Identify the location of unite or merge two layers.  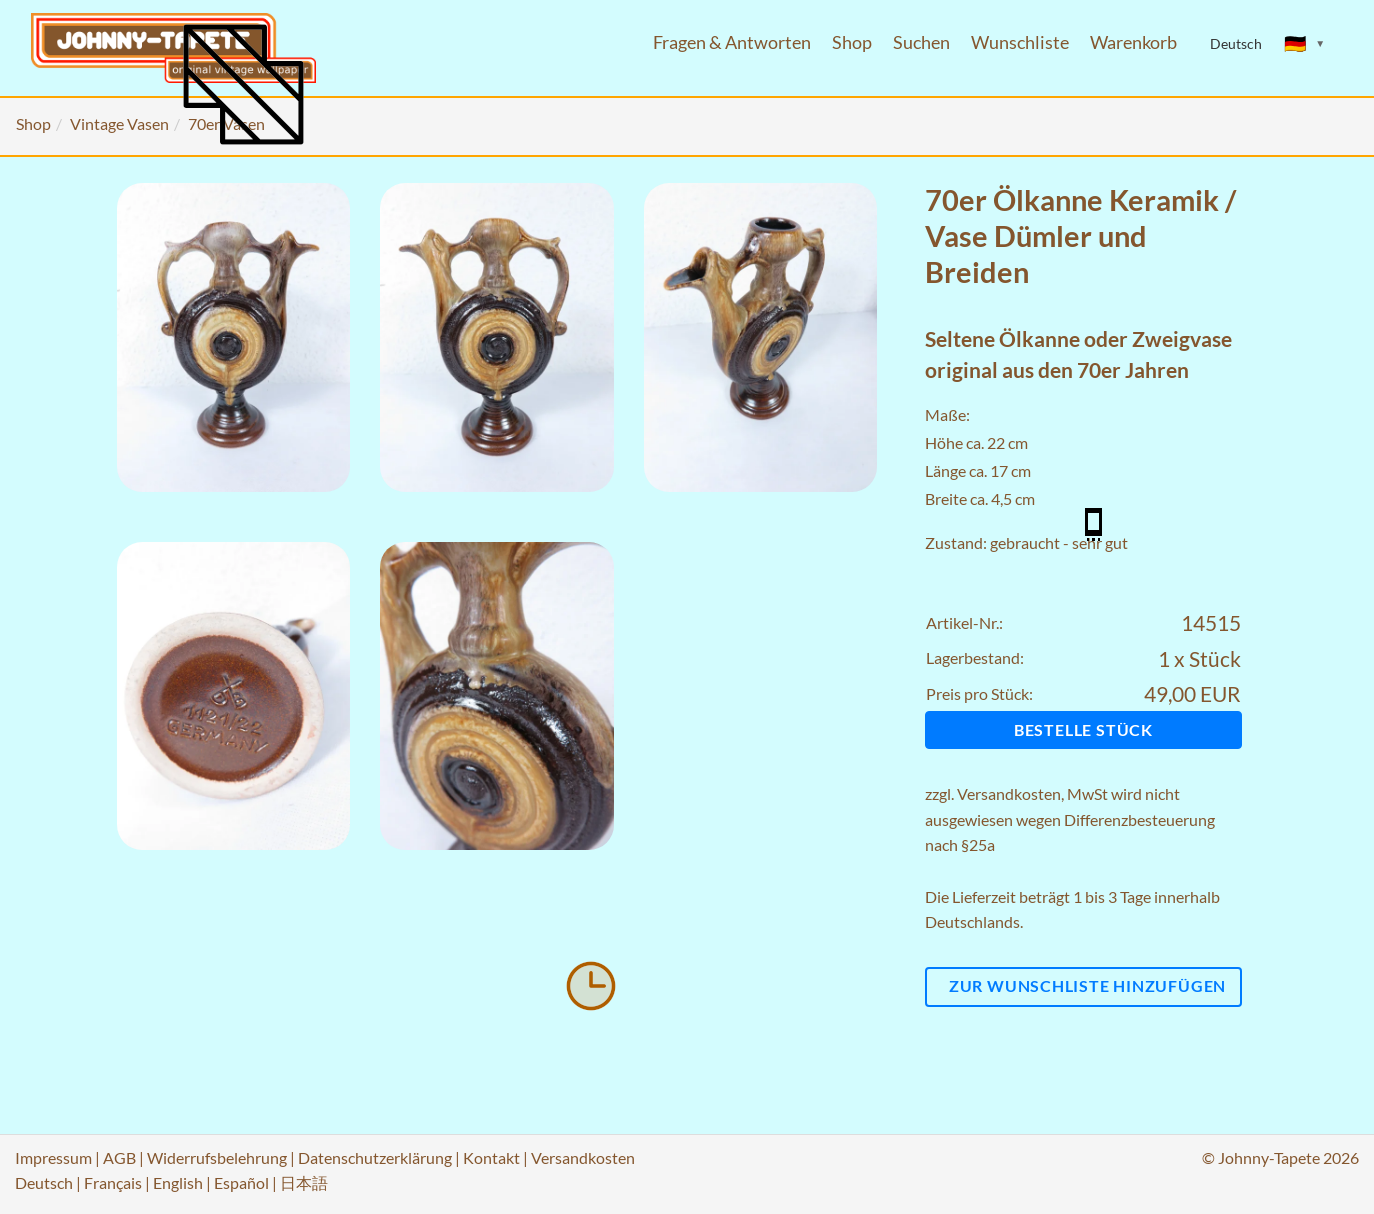
(243, 84).